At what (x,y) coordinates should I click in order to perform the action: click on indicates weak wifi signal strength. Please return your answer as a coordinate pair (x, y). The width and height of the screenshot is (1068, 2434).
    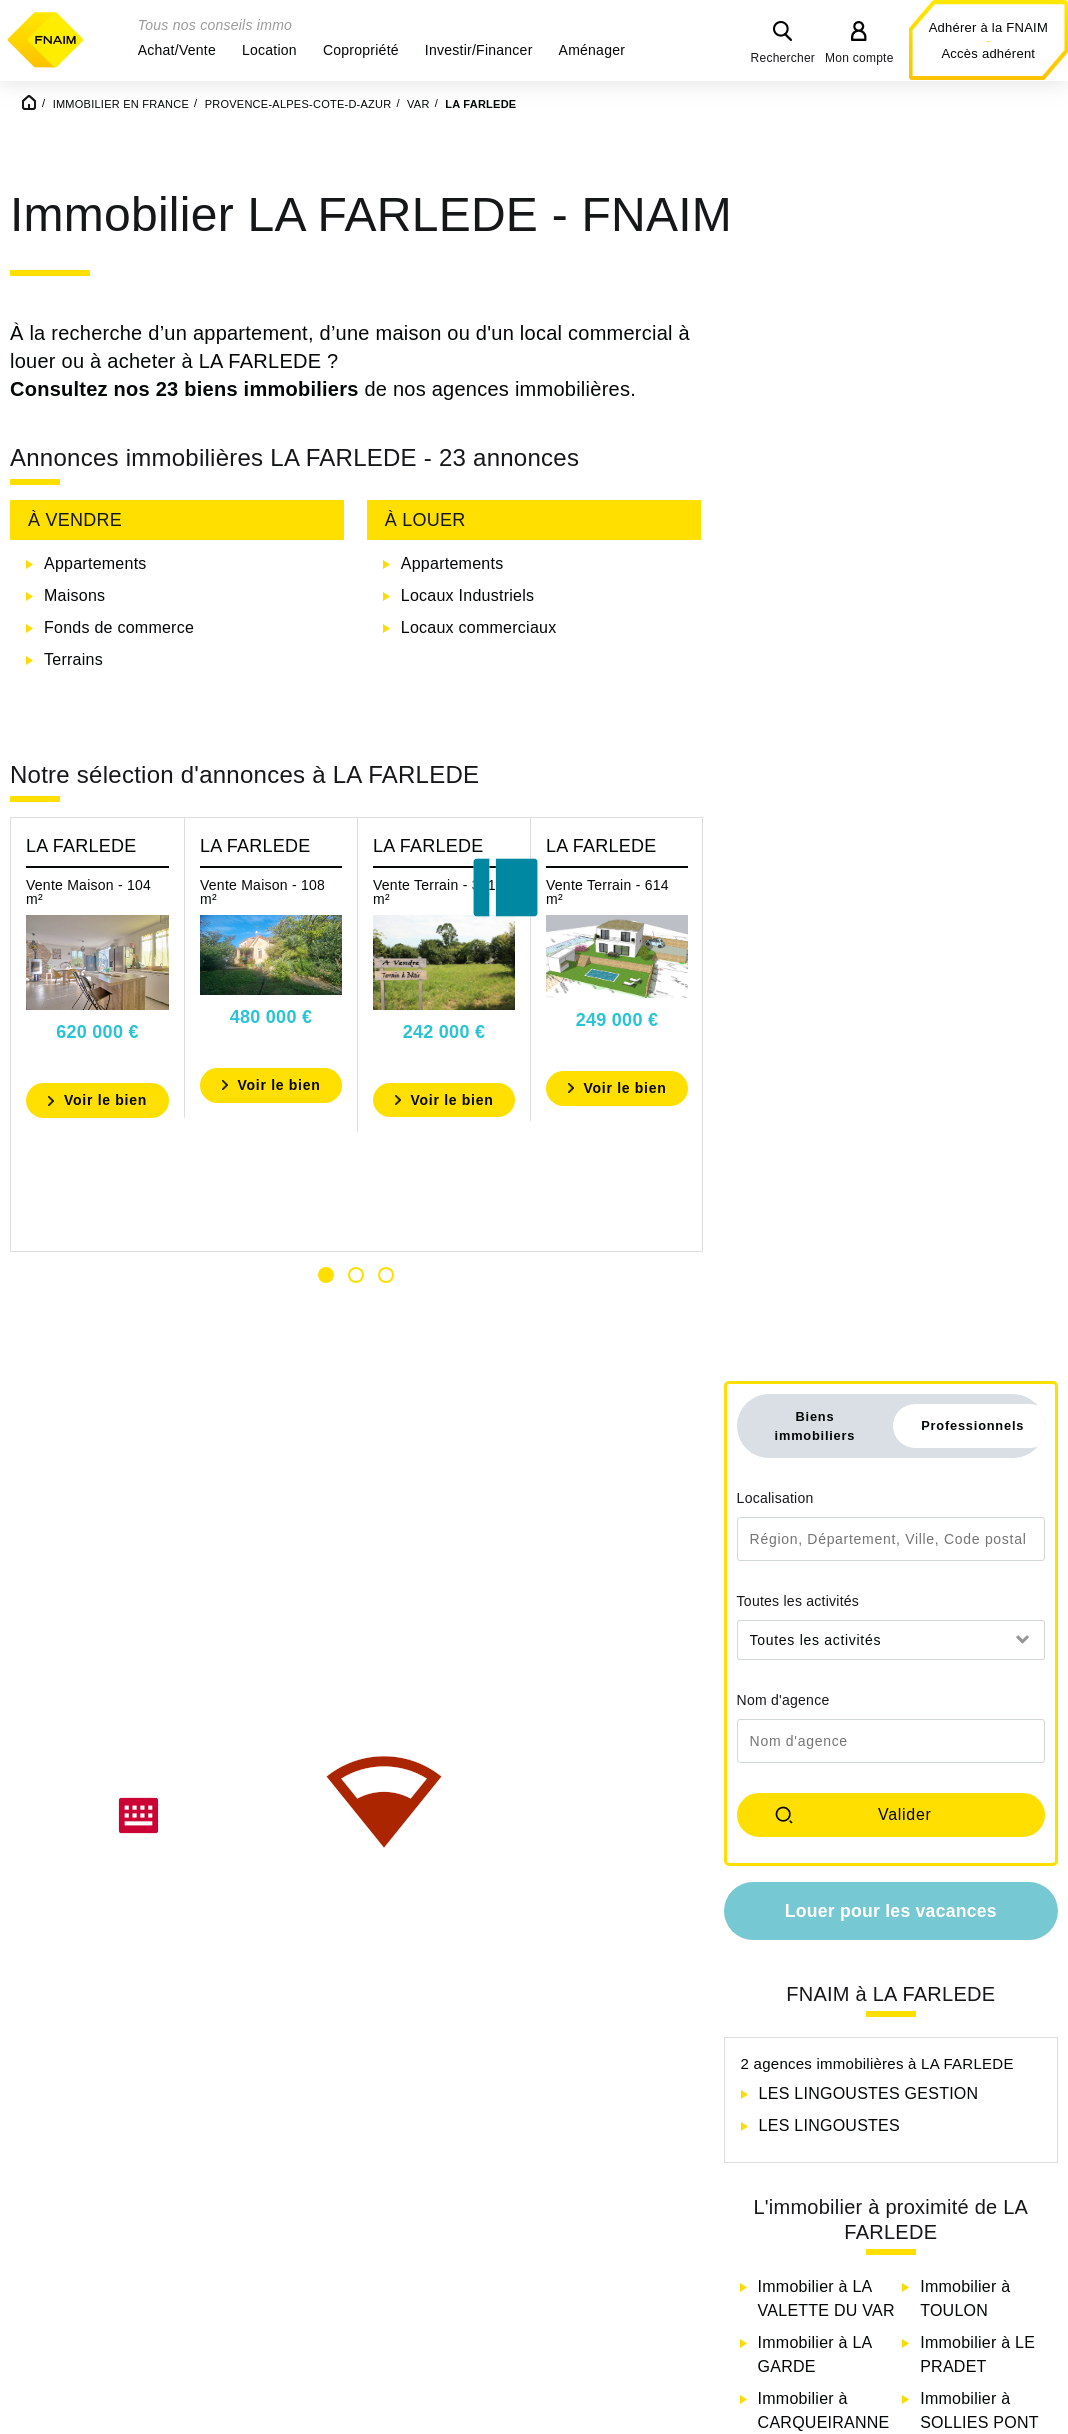
    Looking at the image, I should click on (384, 1802).